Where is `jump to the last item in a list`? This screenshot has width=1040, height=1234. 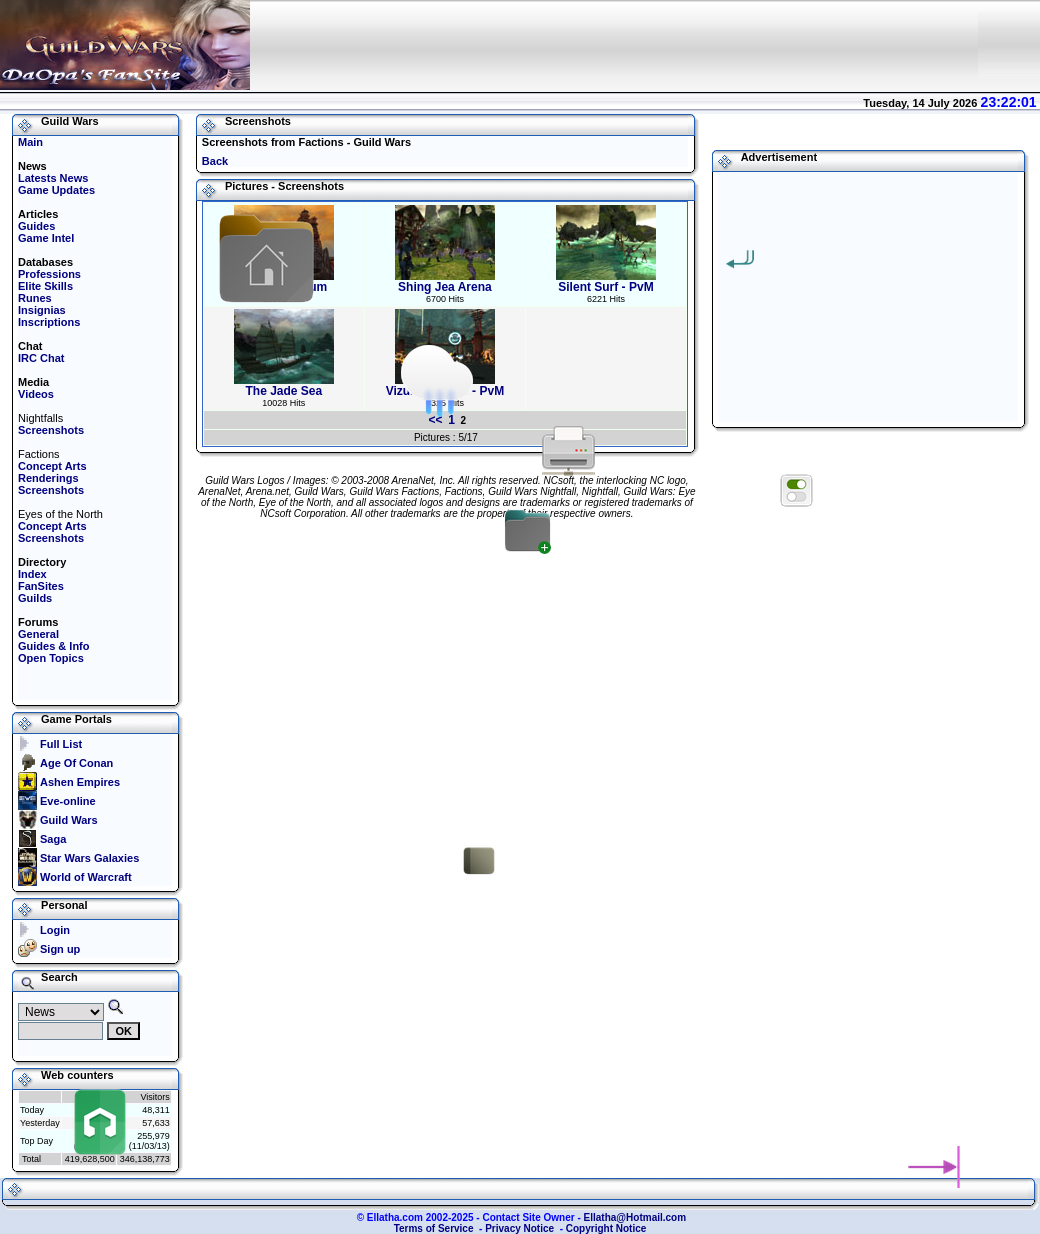 jump to the last item in a list is located at coordinates (934, 1167).